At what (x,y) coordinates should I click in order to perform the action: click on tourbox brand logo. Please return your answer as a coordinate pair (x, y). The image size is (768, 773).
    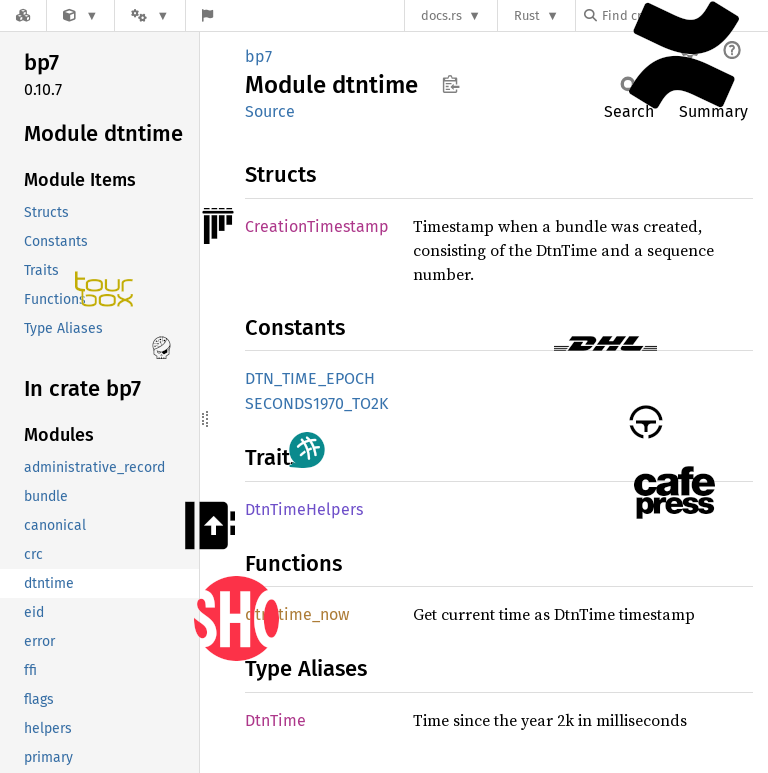
    Looking at the image, I should click on (104, 289).